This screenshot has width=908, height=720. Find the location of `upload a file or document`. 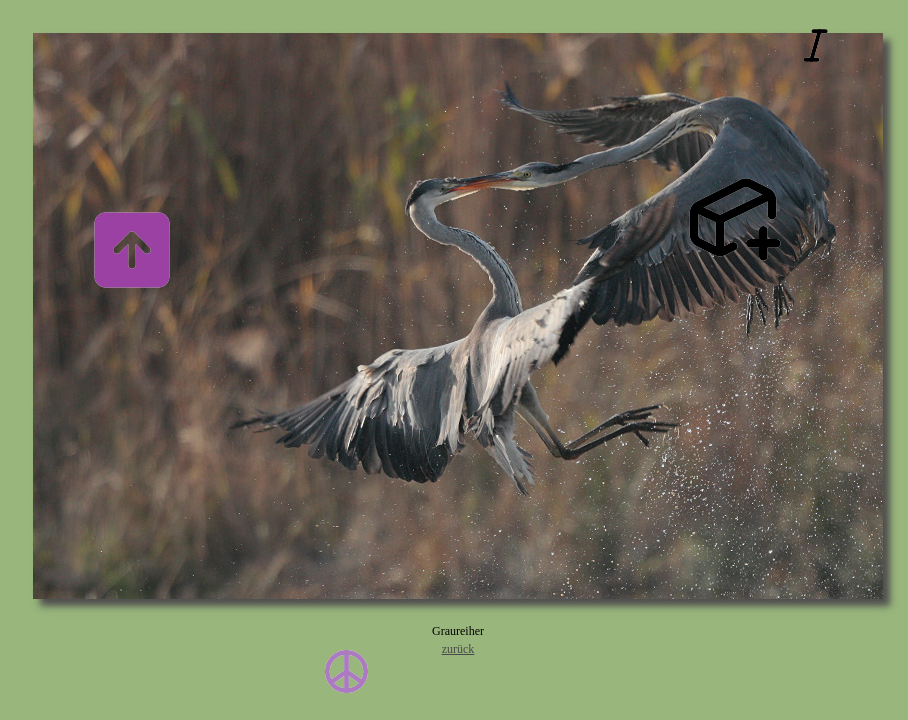

upload a file or document is located at coordinates (132, 250).